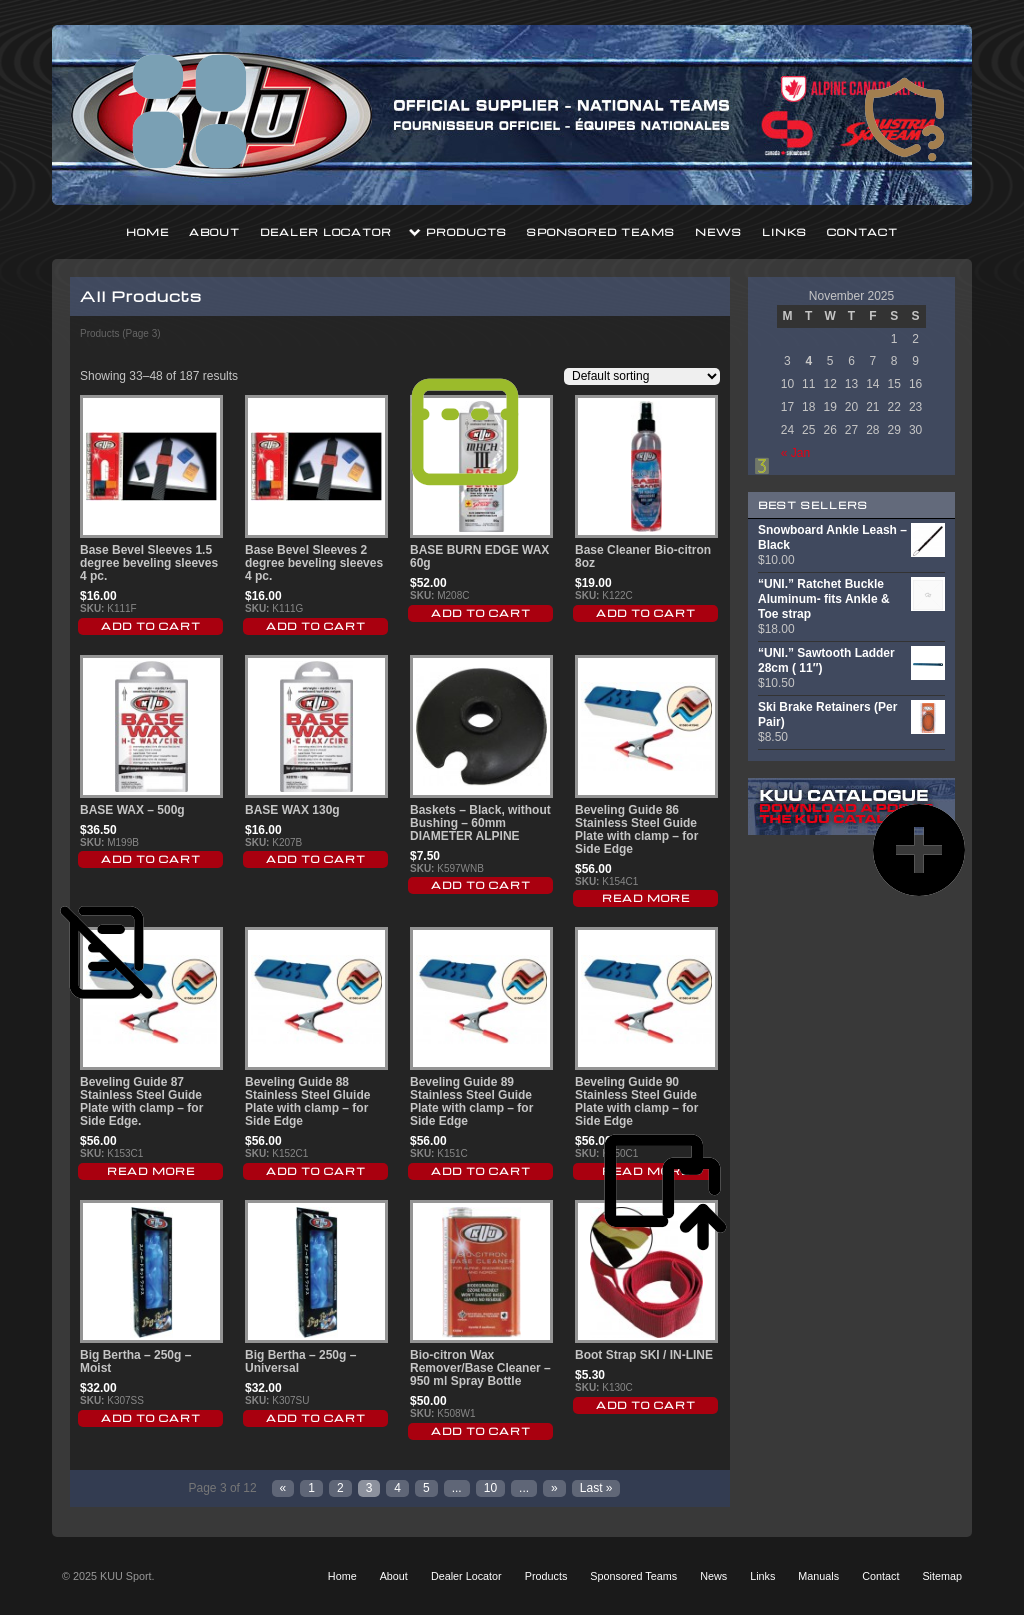  Describe the element at coordinates (189, 111) in the screenshot. I see `view grid layout` at that location.